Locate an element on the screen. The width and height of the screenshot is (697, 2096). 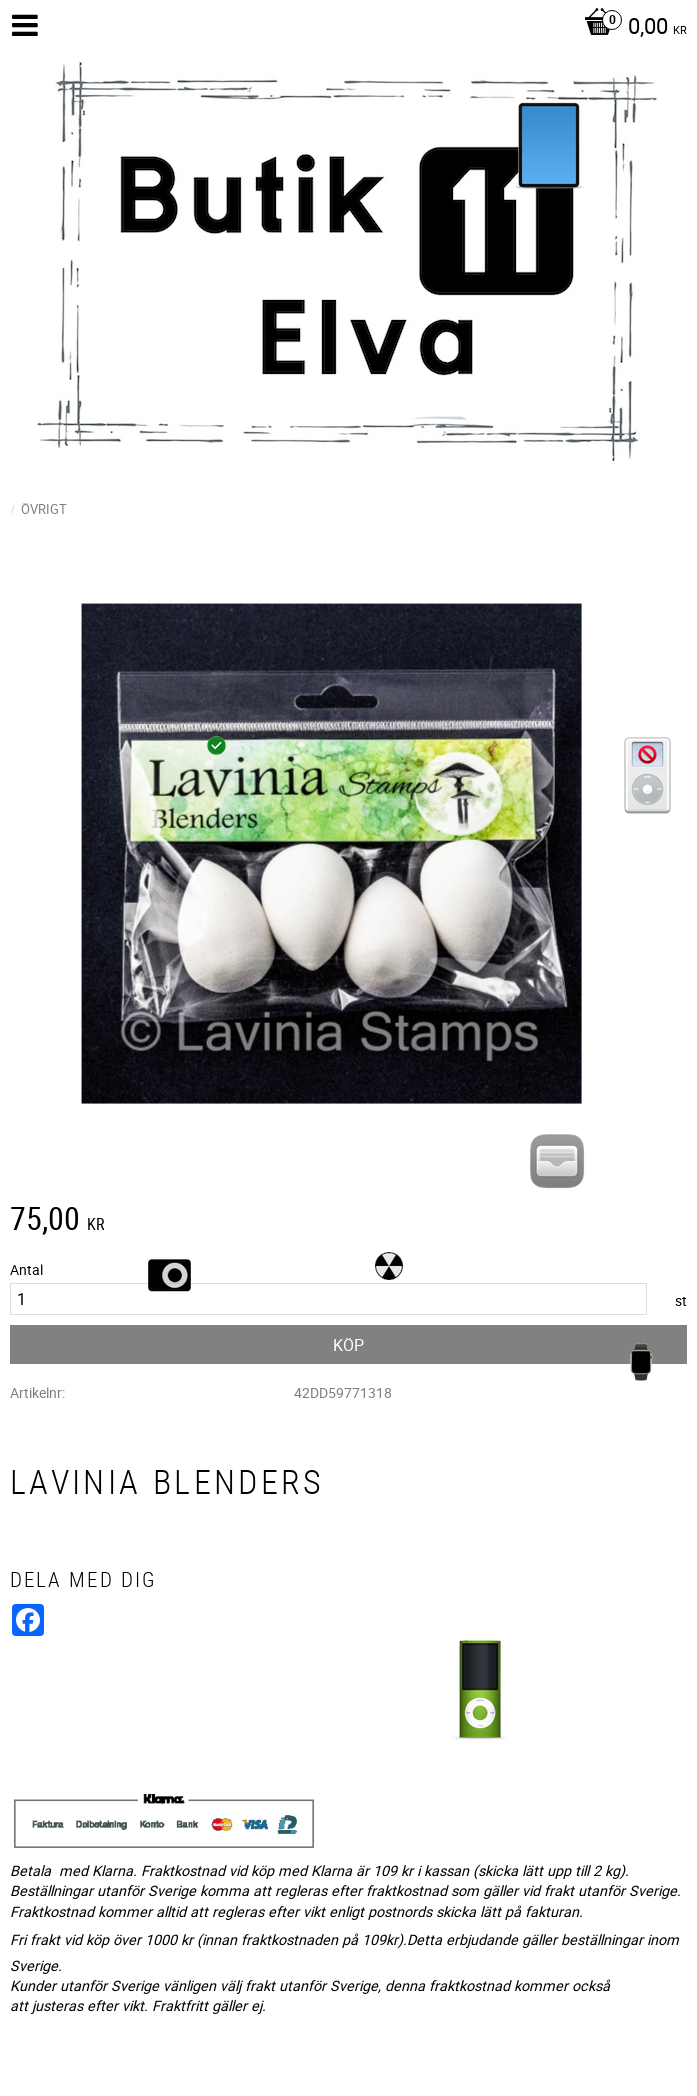
apple watch series 6 device icon is located at coordinates (641, 1362).